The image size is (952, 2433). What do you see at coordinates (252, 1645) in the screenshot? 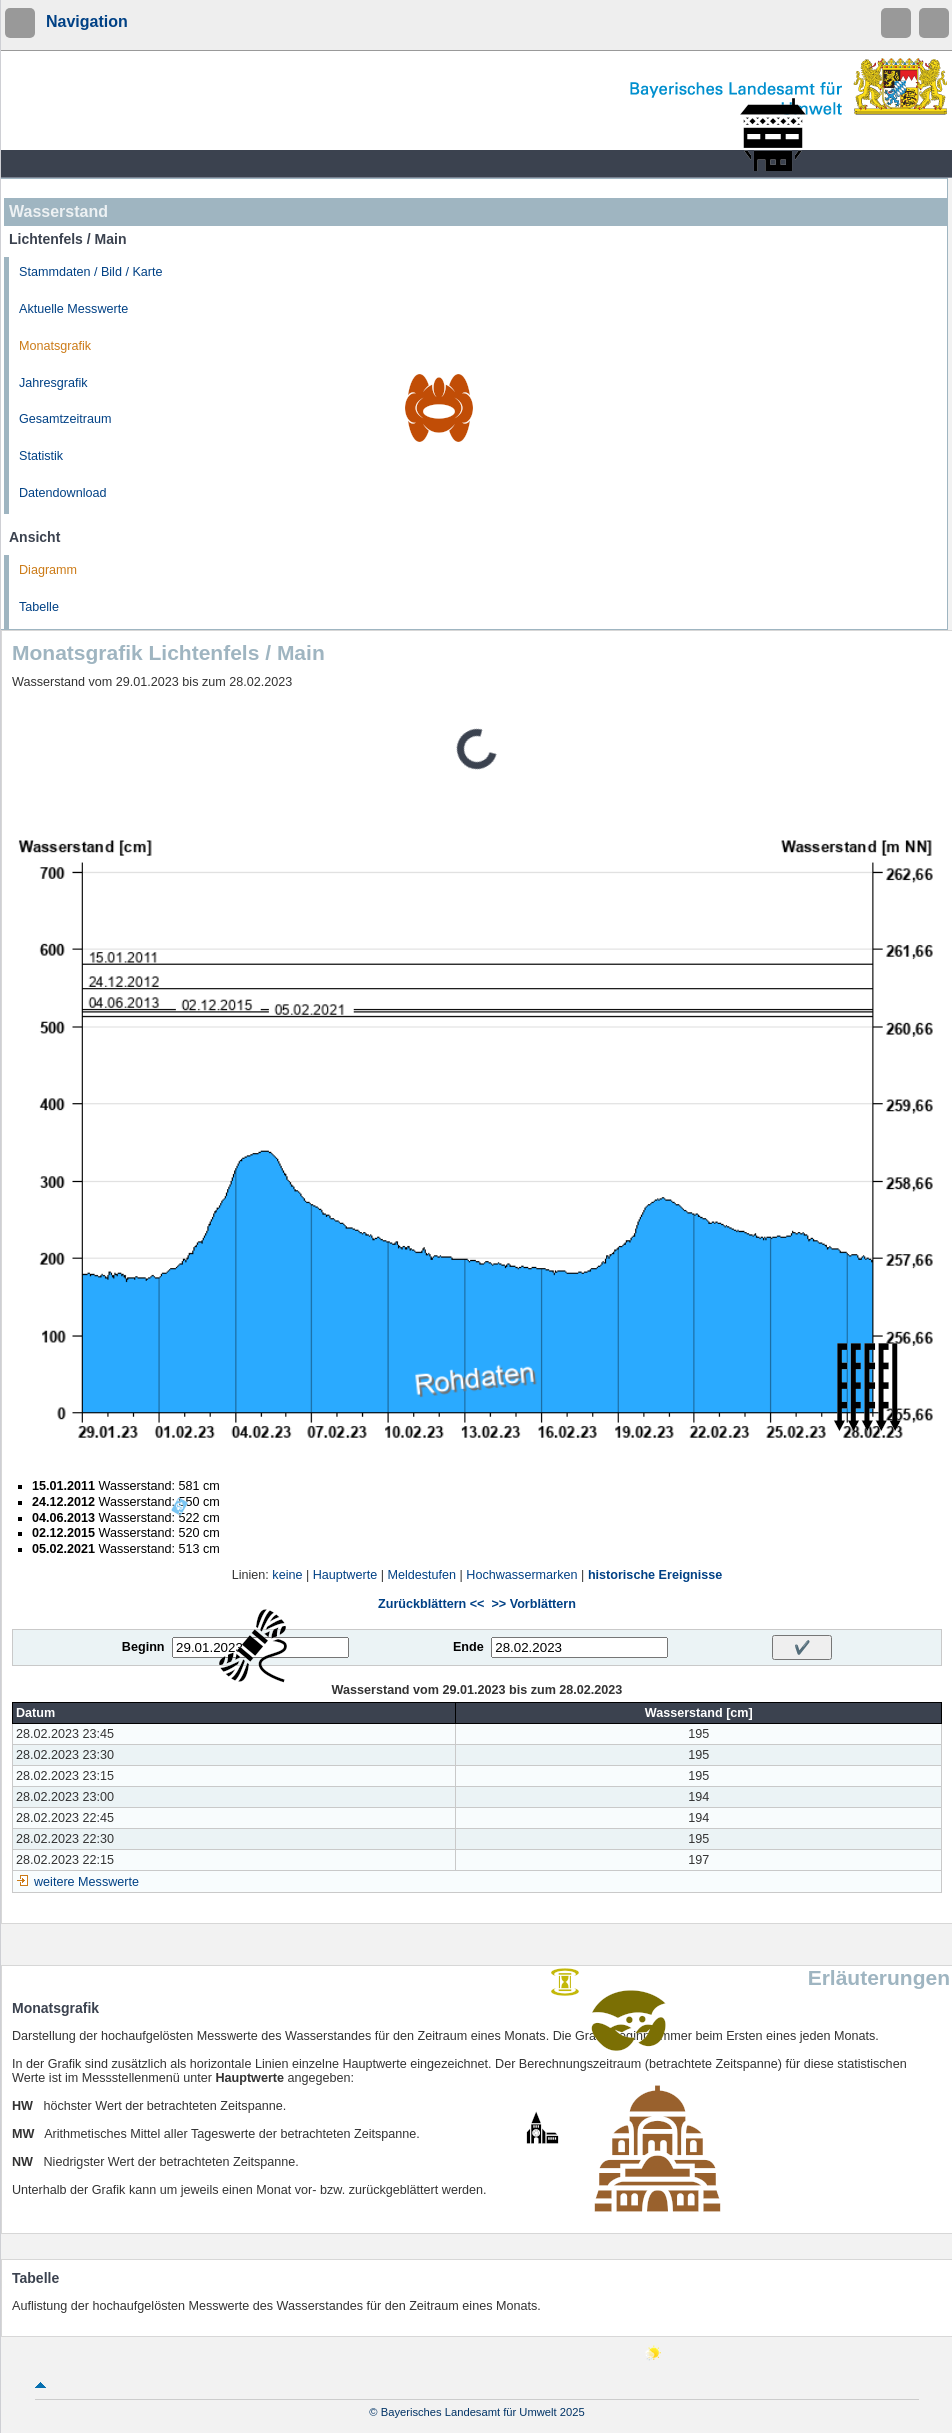
I see `crafting or knitting category in a game` at bounding box center [252, 1645].